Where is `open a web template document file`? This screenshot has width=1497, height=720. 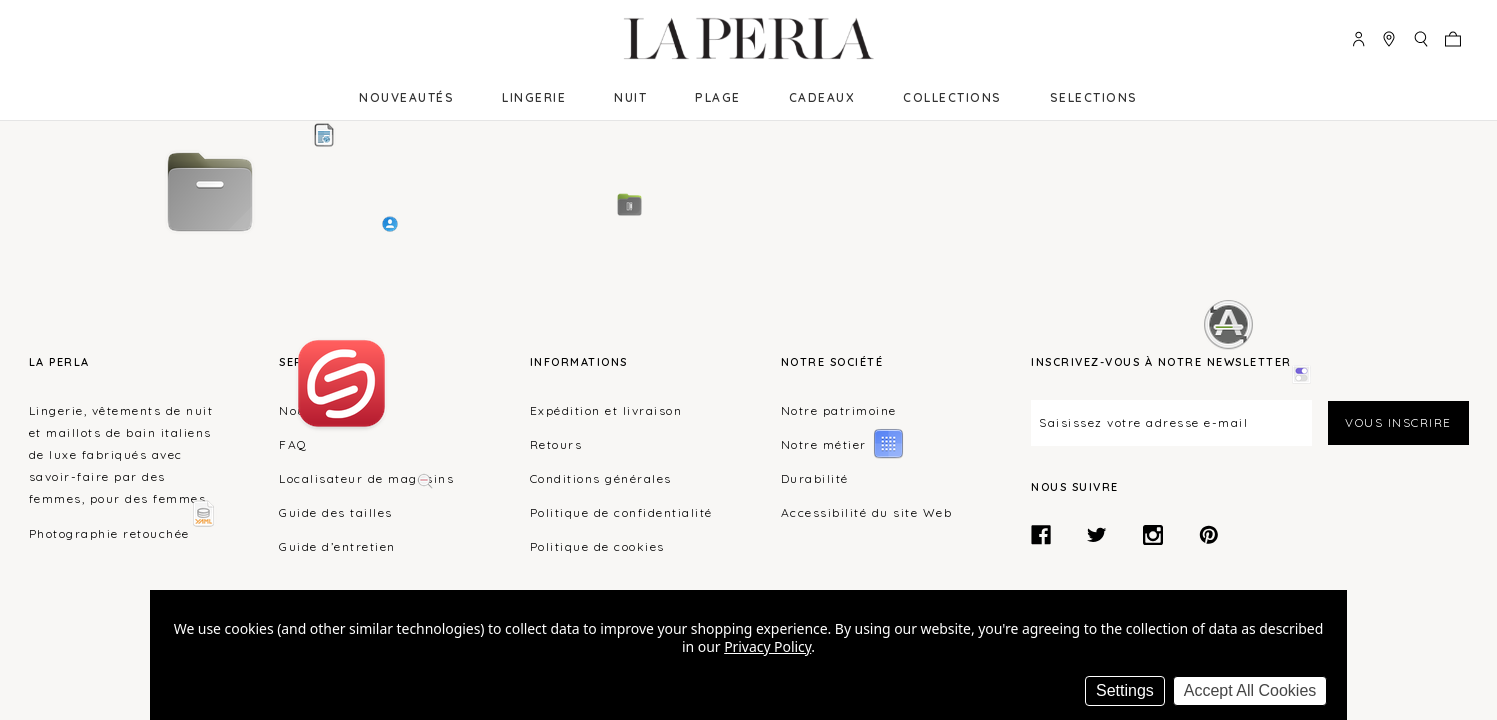 open a web template document file is located at coordinates (324, 135).